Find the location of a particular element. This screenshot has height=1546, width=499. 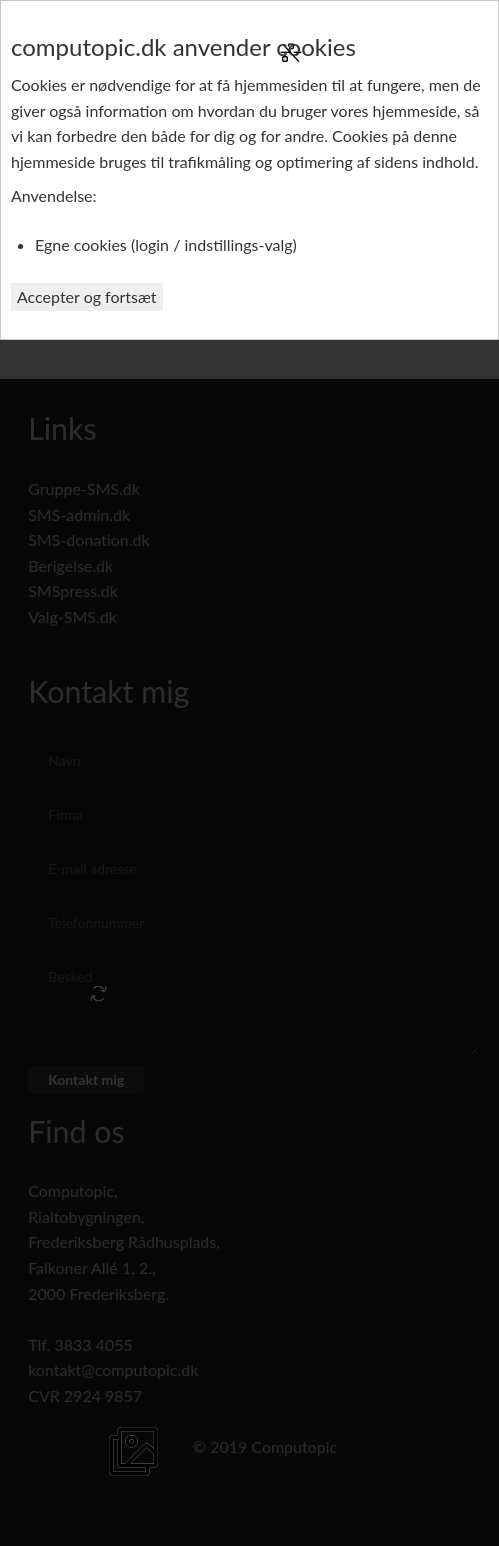

view photo gallery is located at coordinates (133, 1451).